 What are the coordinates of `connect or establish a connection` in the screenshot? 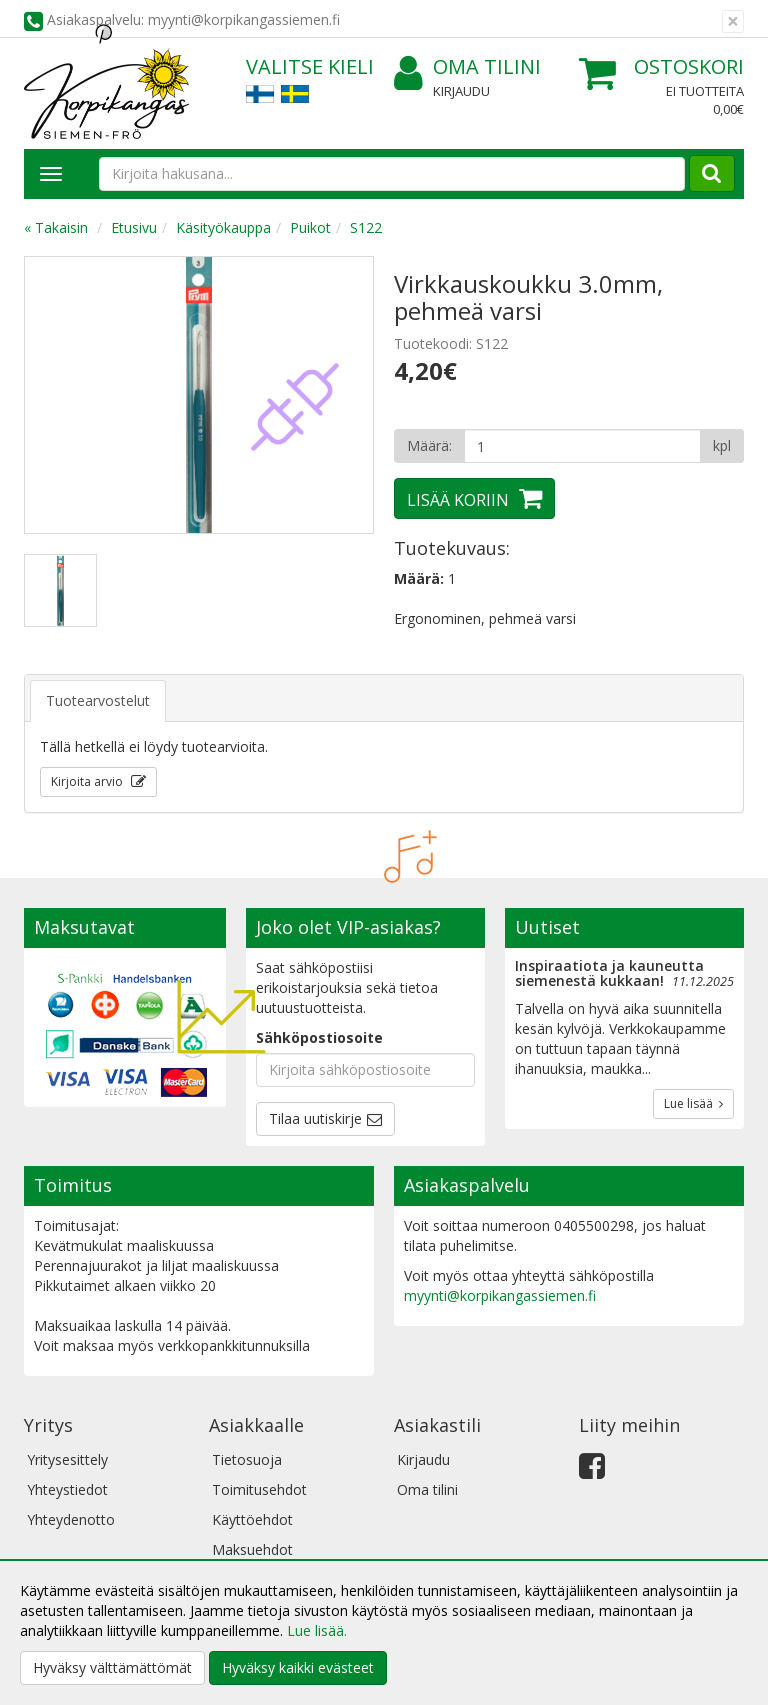 It's located at (295, 407).